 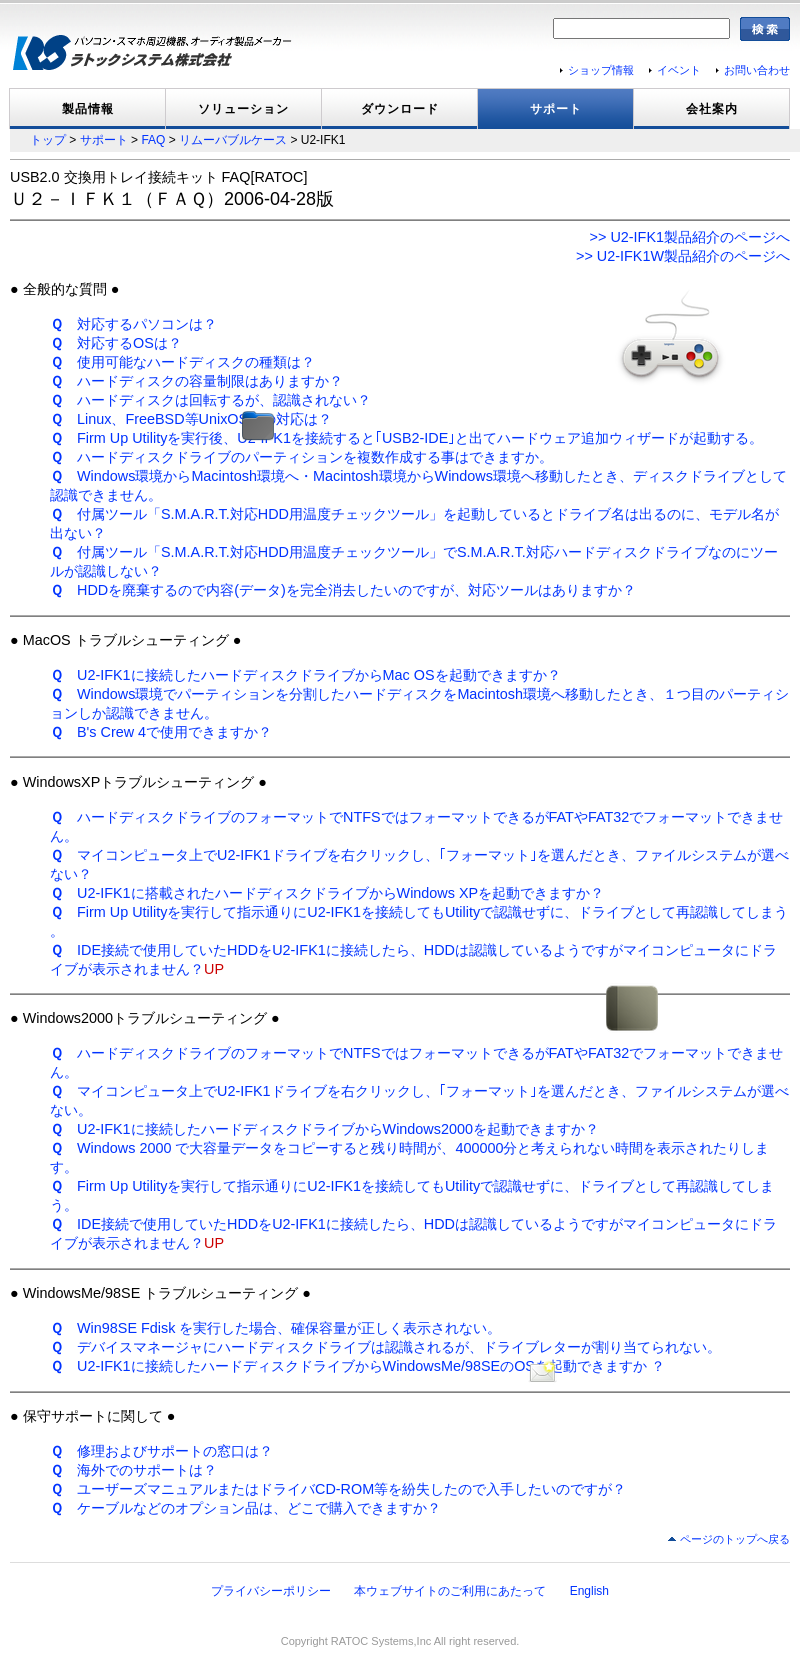 I want to click on configure gaming controller settings, so click(x=670, y=336).